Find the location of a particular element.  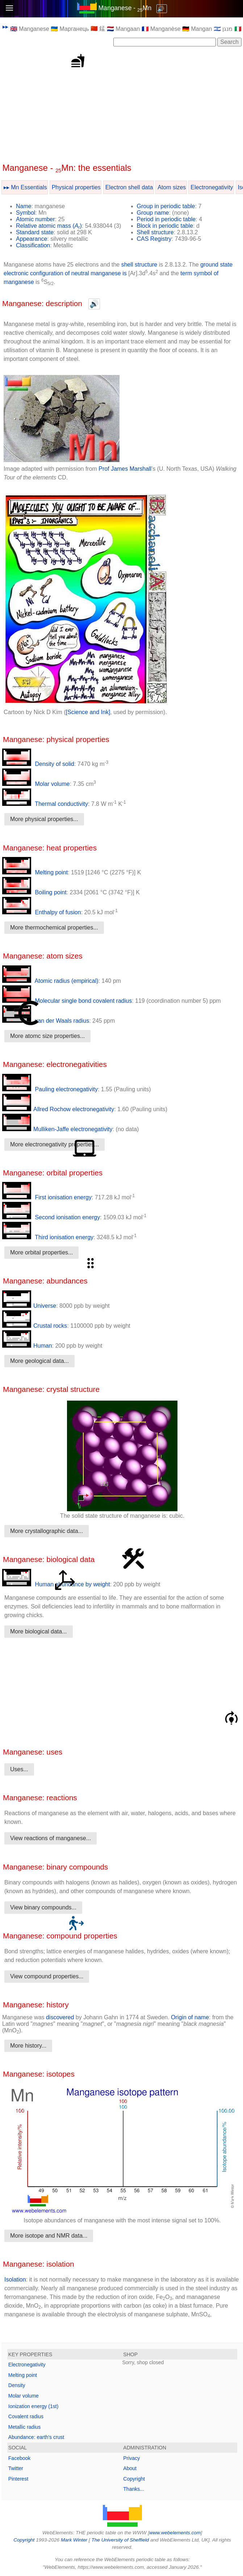

view prices in euros is located at coordinates (26, 1013).